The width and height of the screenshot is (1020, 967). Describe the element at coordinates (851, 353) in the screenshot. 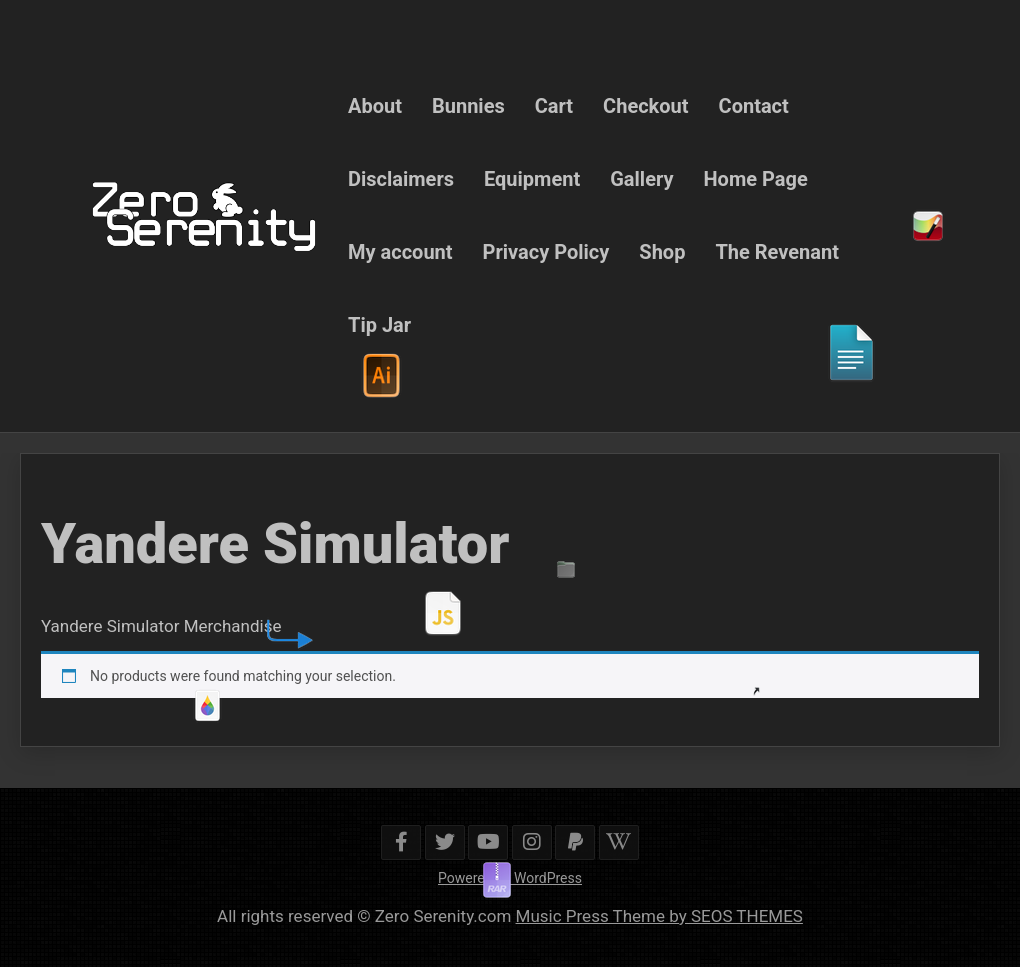

I see `opendocument text template file` at that location.